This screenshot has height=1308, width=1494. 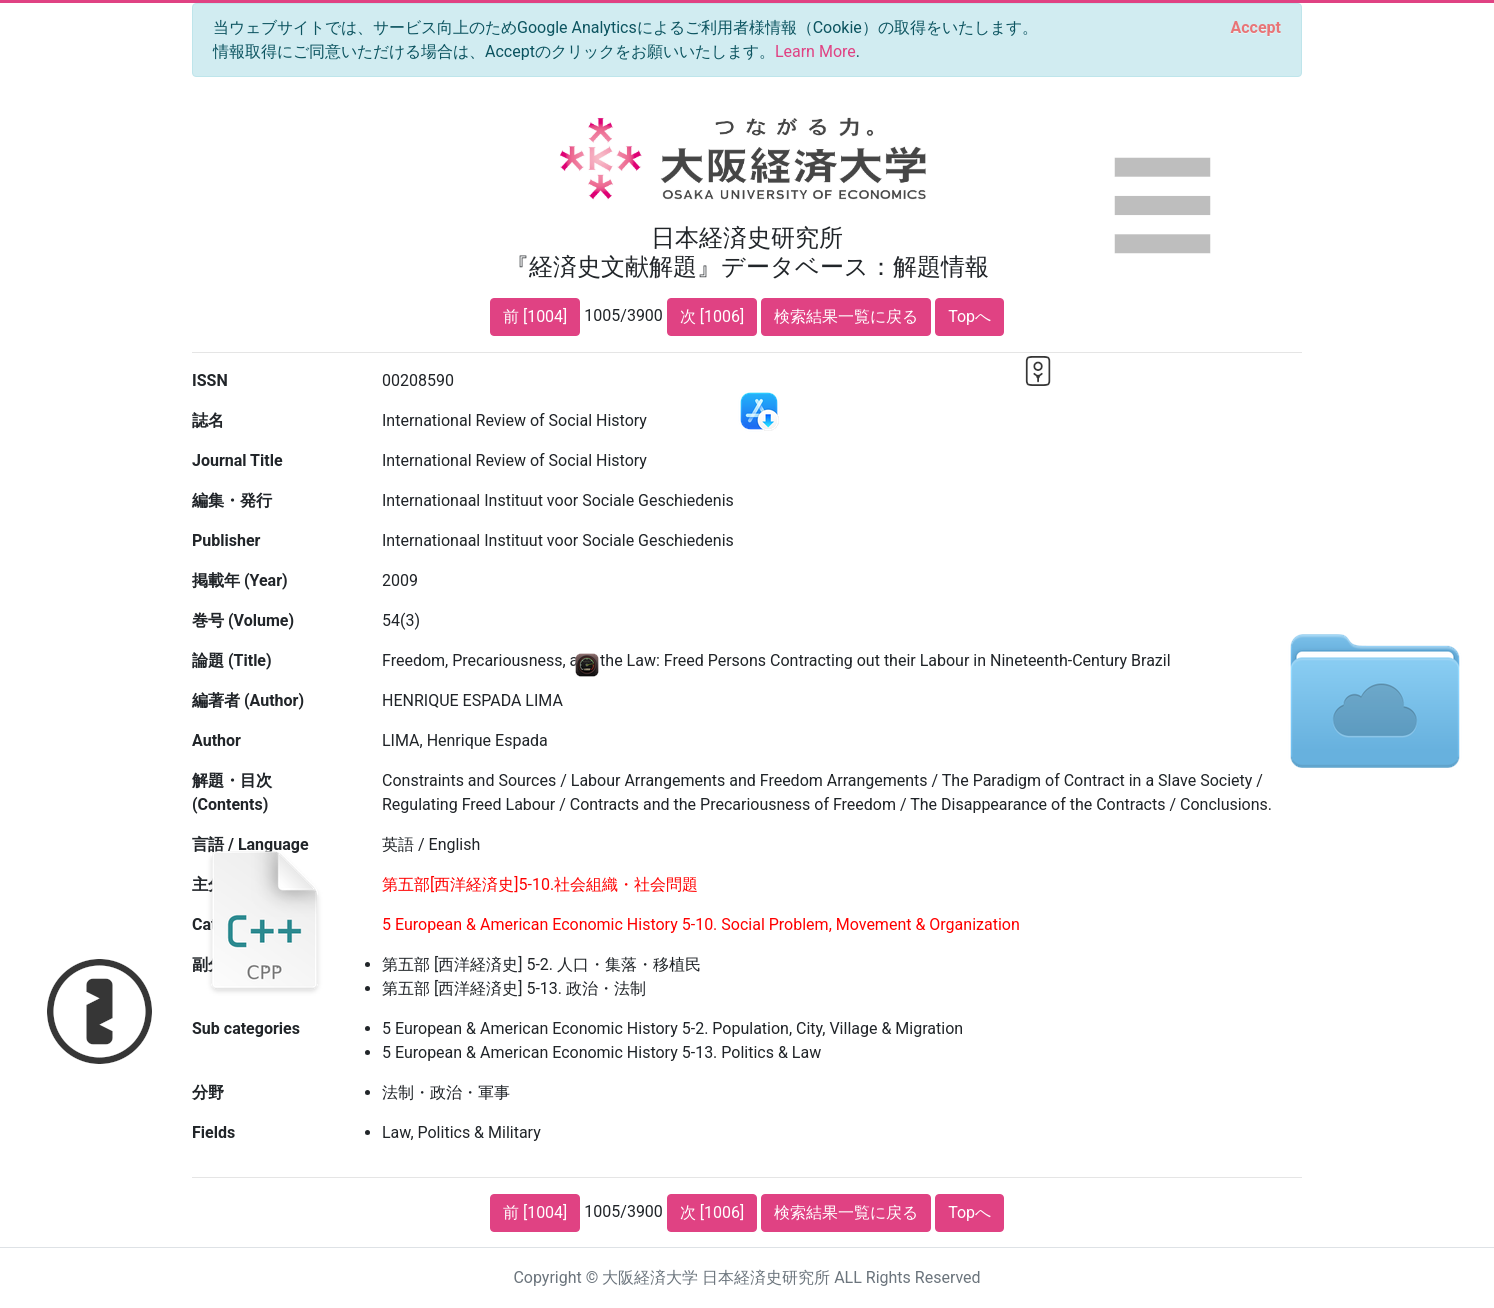 I want to click on launch blackmagic raw speed test application, so click(x=587, y=665).